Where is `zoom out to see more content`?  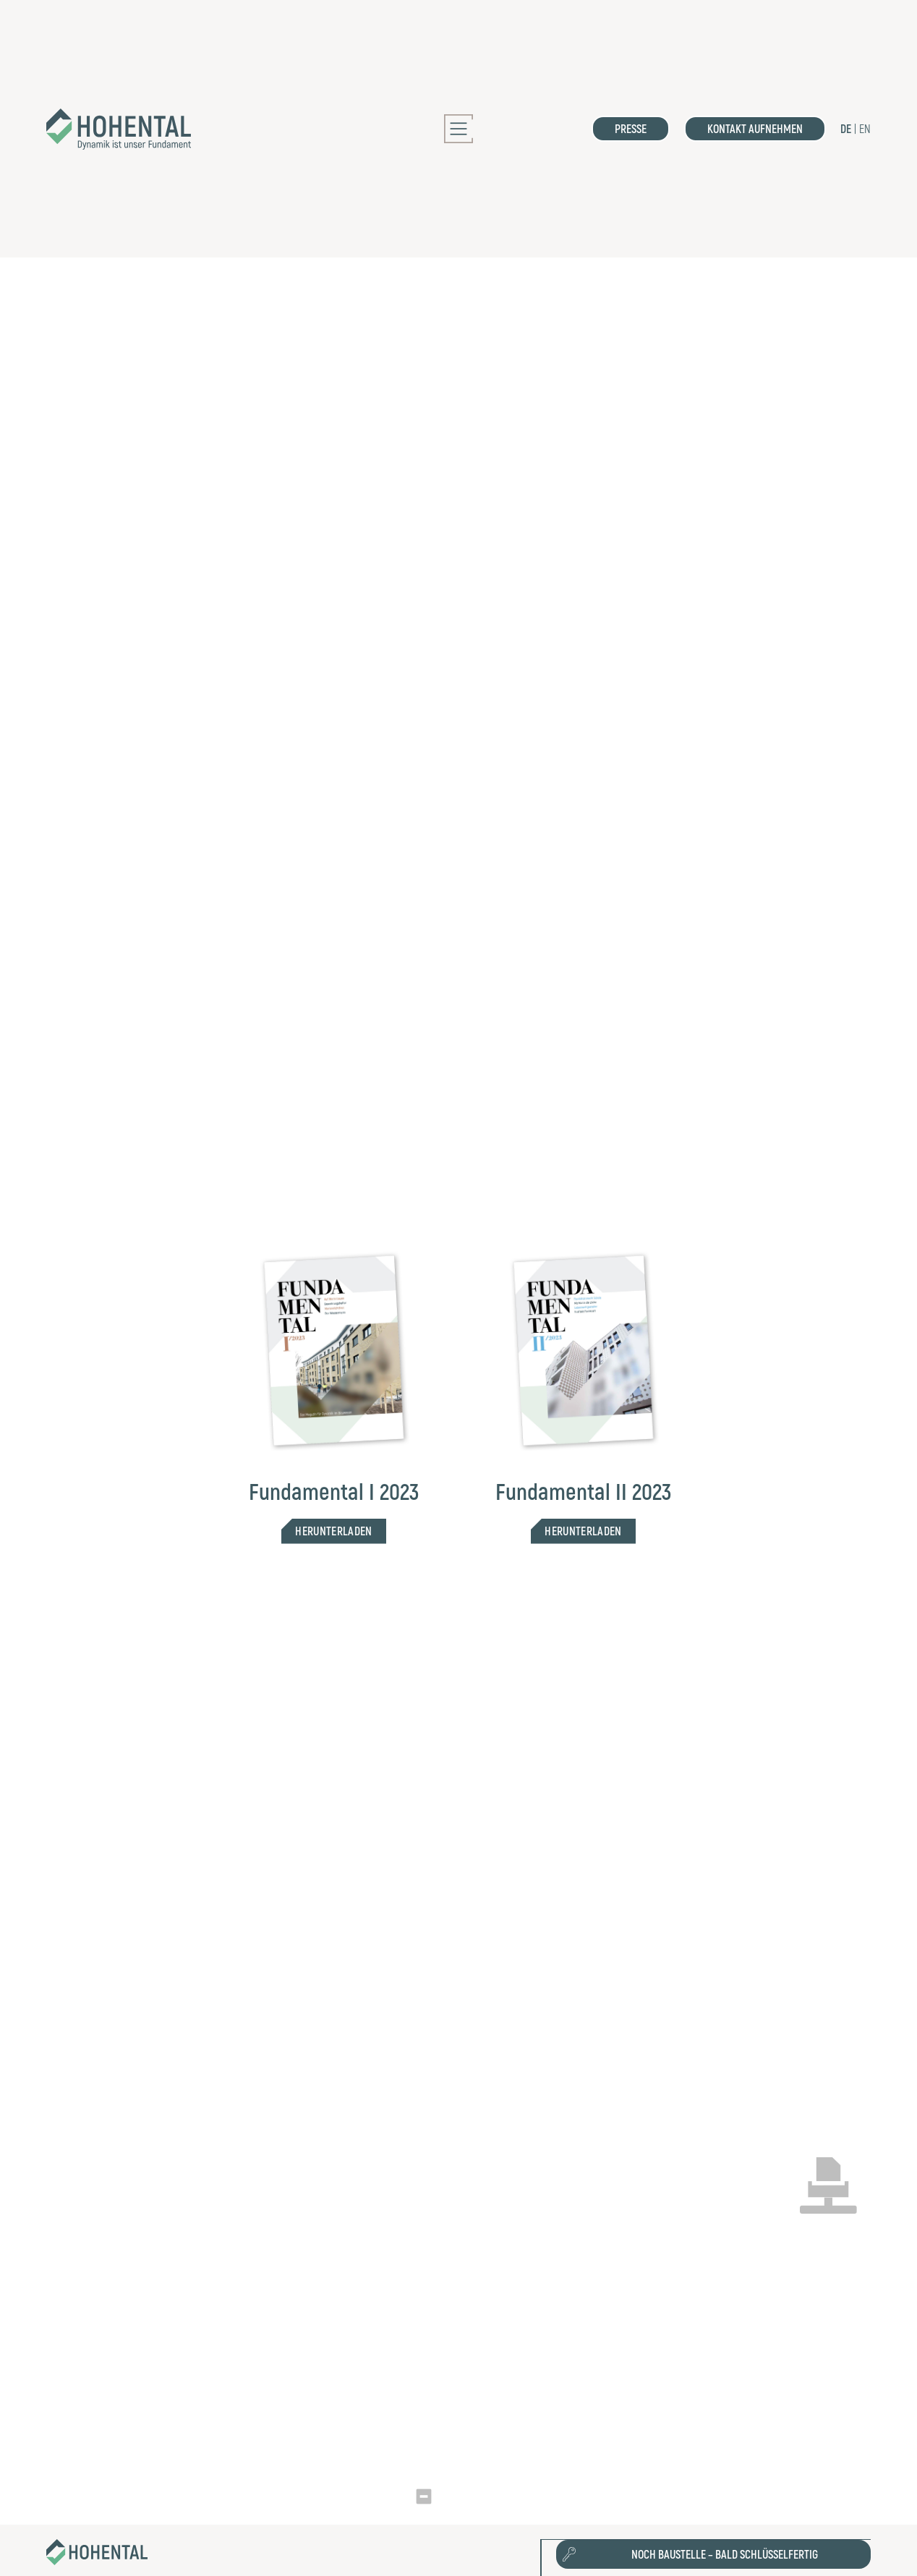
zoom out to see more content is located at coordinates (424, 2496).